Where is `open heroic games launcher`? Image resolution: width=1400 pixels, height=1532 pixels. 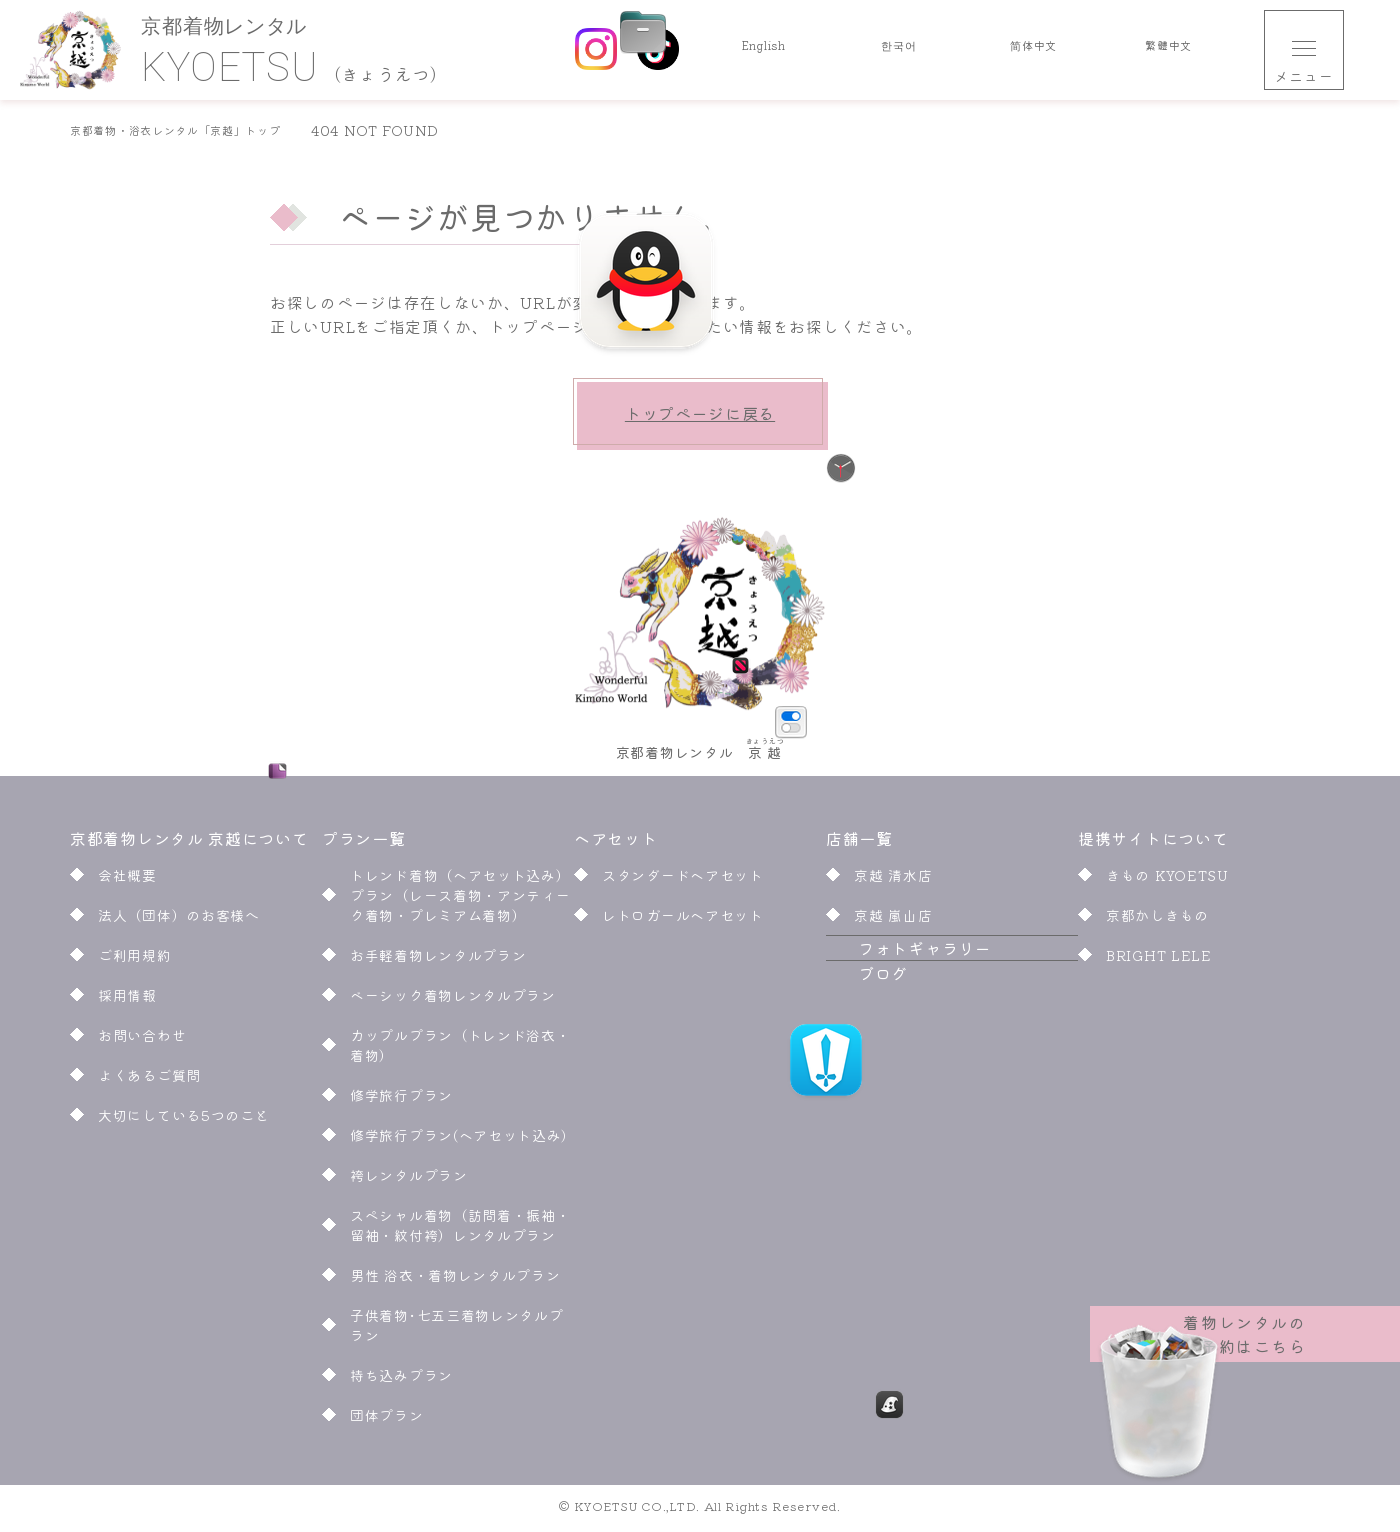
open heroic games launcher is located at coordinates (826, 1060).